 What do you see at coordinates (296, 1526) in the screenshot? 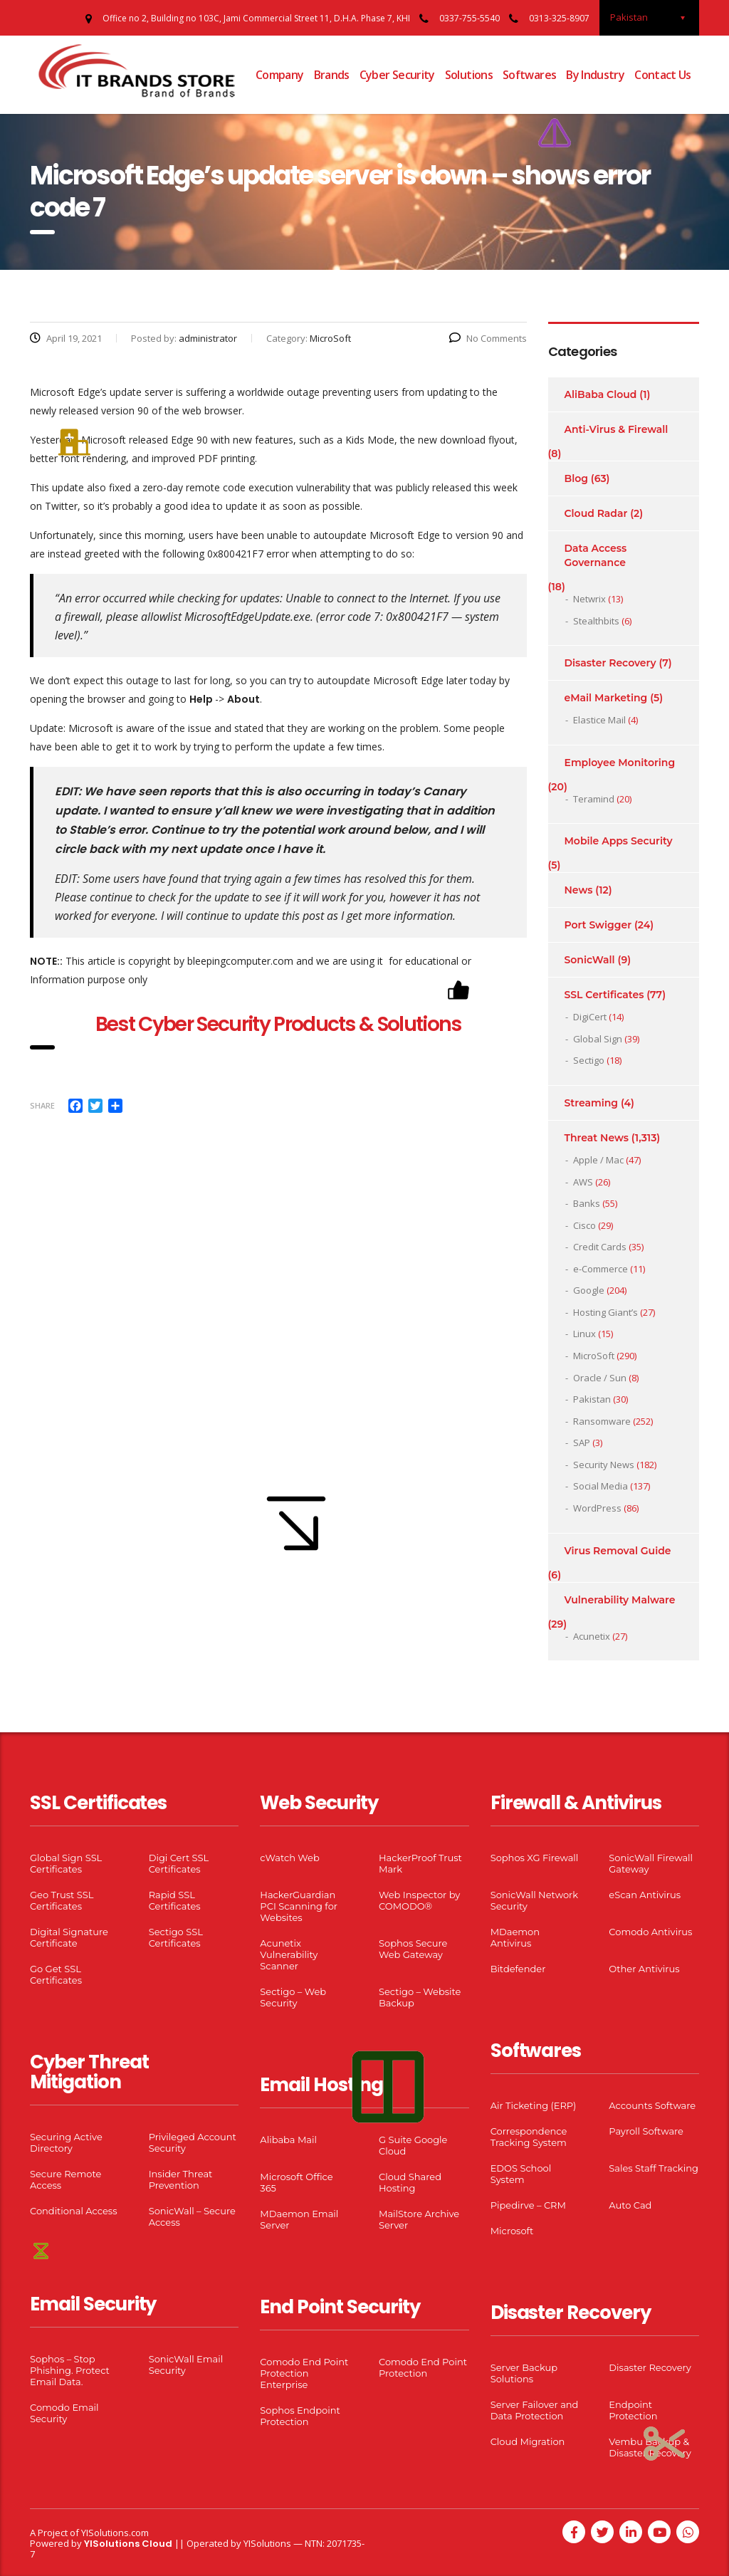
I see `move item to bottom-right corner` at bounding box center [296, 1526].